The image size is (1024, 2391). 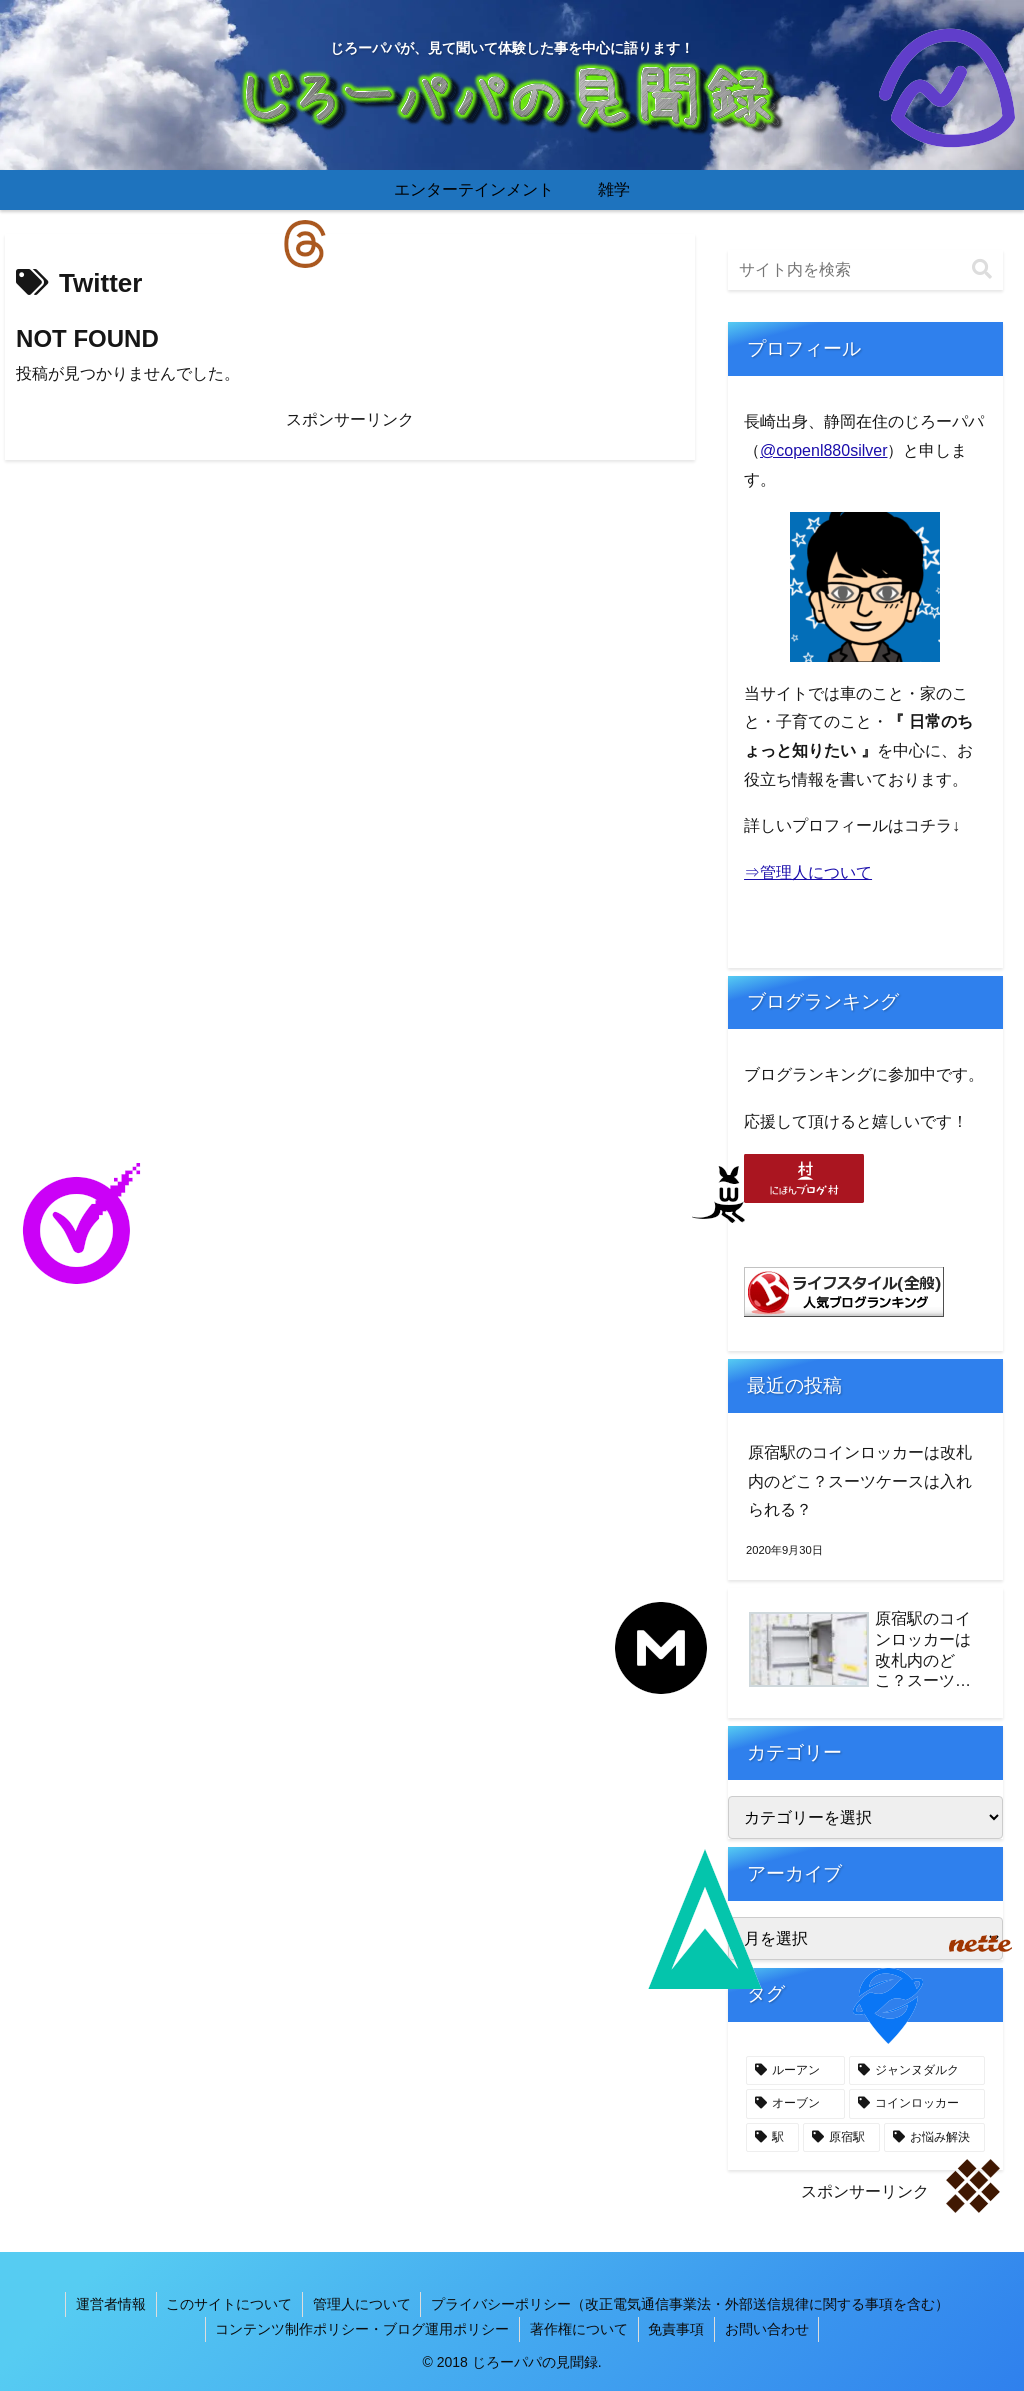 I want to click on lucia authentication service logo, so click(x=705, y=1919).